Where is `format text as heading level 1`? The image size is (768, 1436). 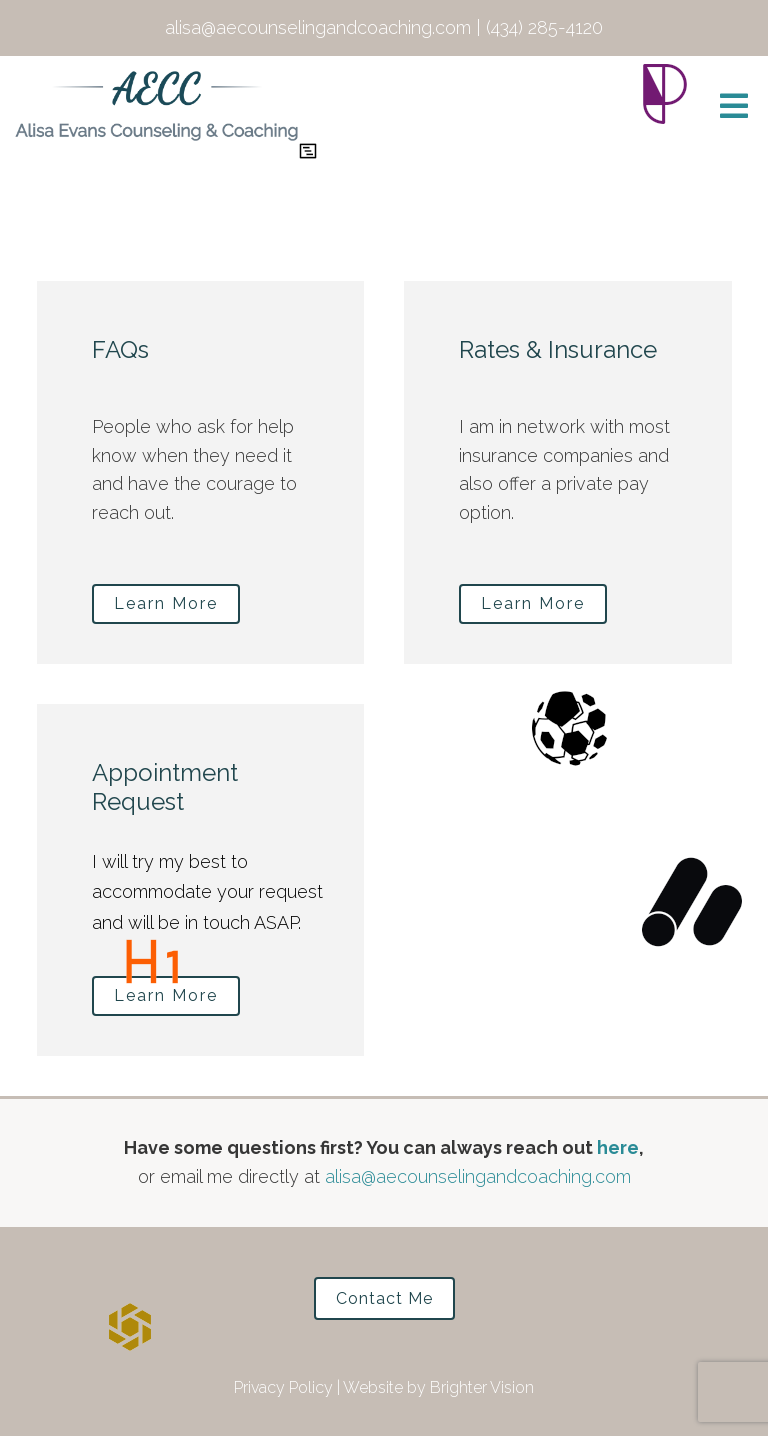
format text as heading level 1 is located at coordinates (153, 961).